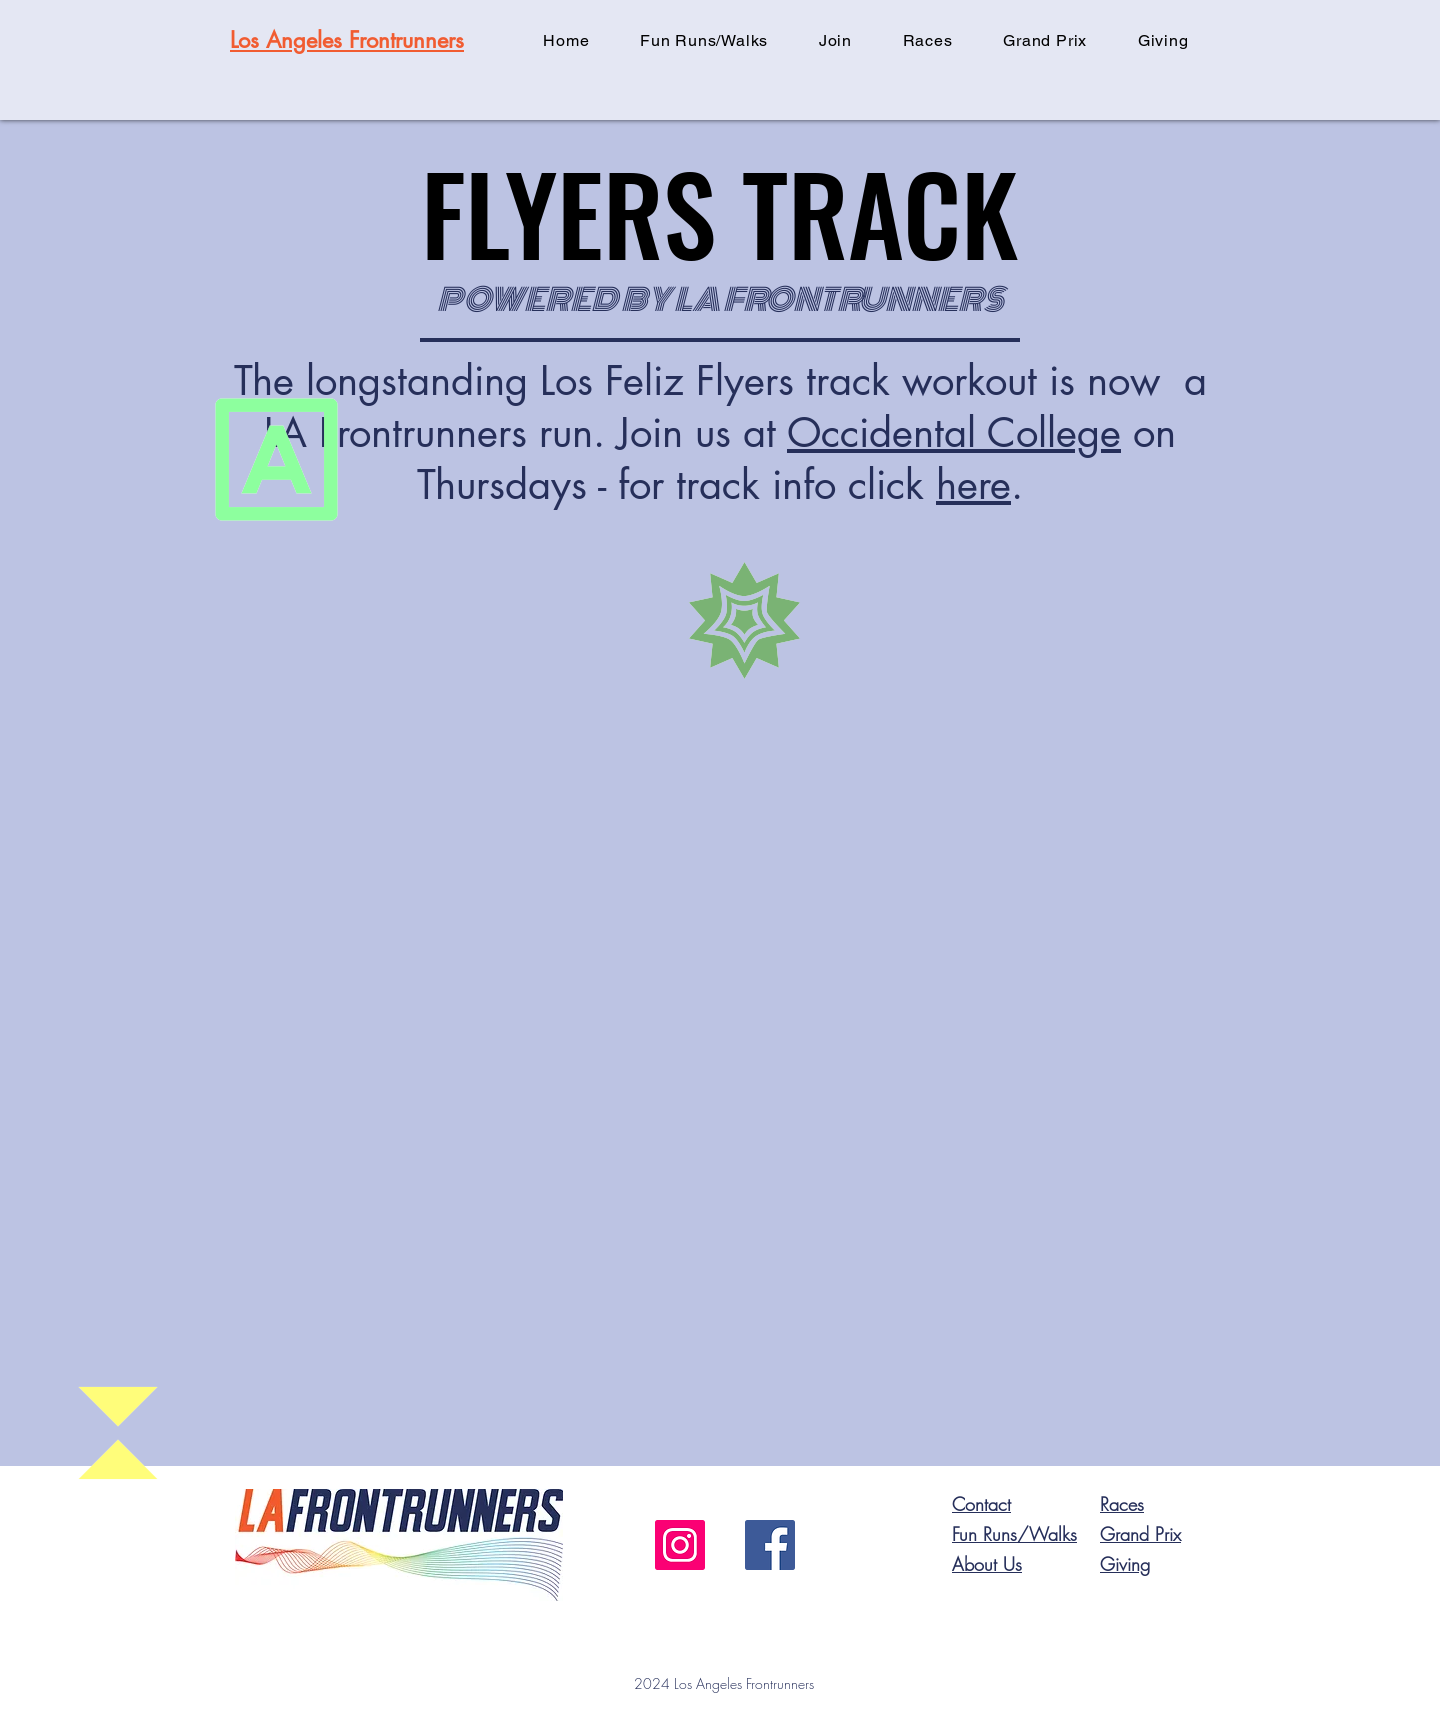 Image resolution: width=1440 pixels, height=1736 pixels. I want to click on switch keyboard input method, so click(276, 459).